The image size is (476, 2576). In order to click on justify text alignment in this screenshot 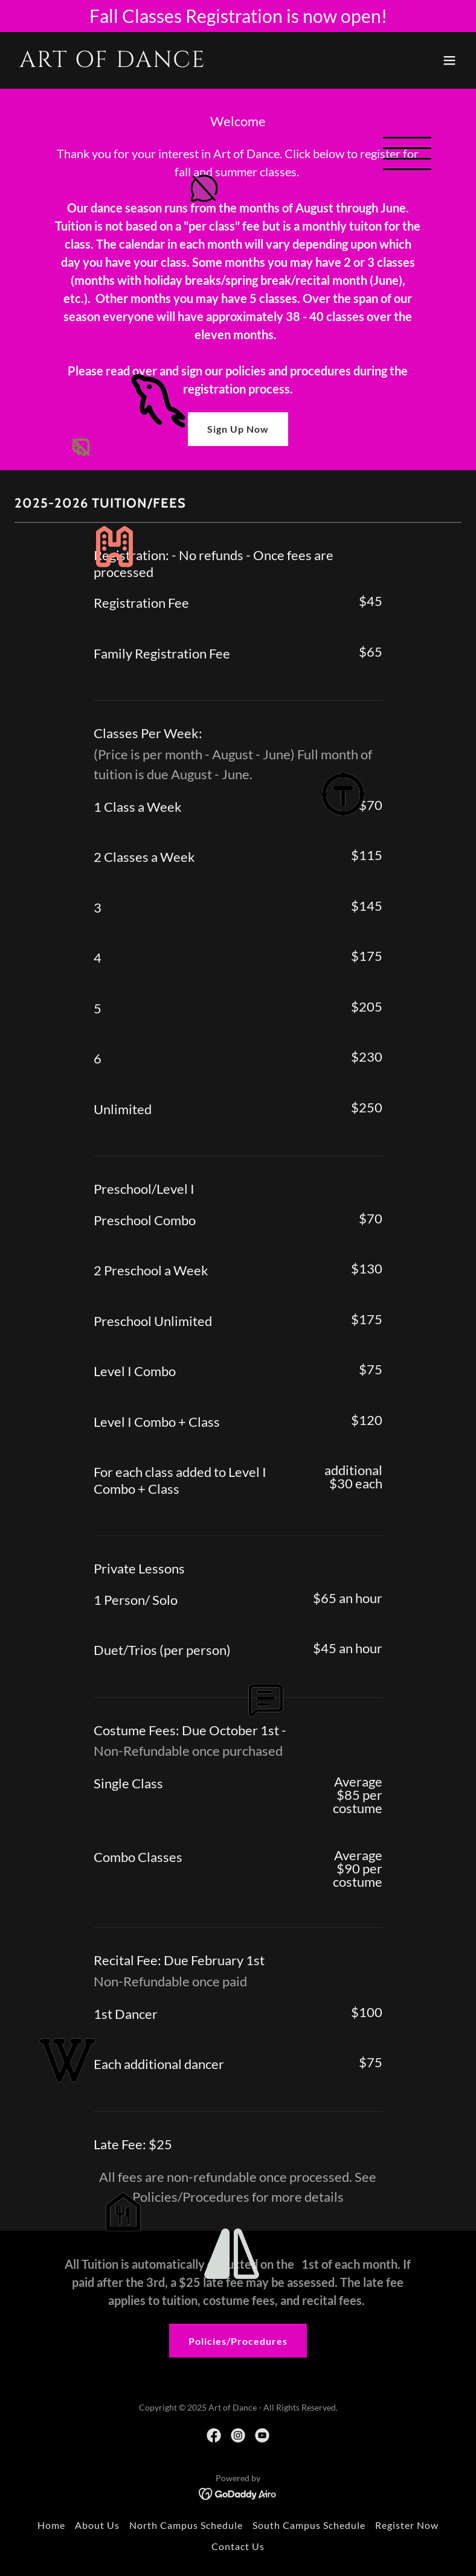, I will do `click(407, 155)`.